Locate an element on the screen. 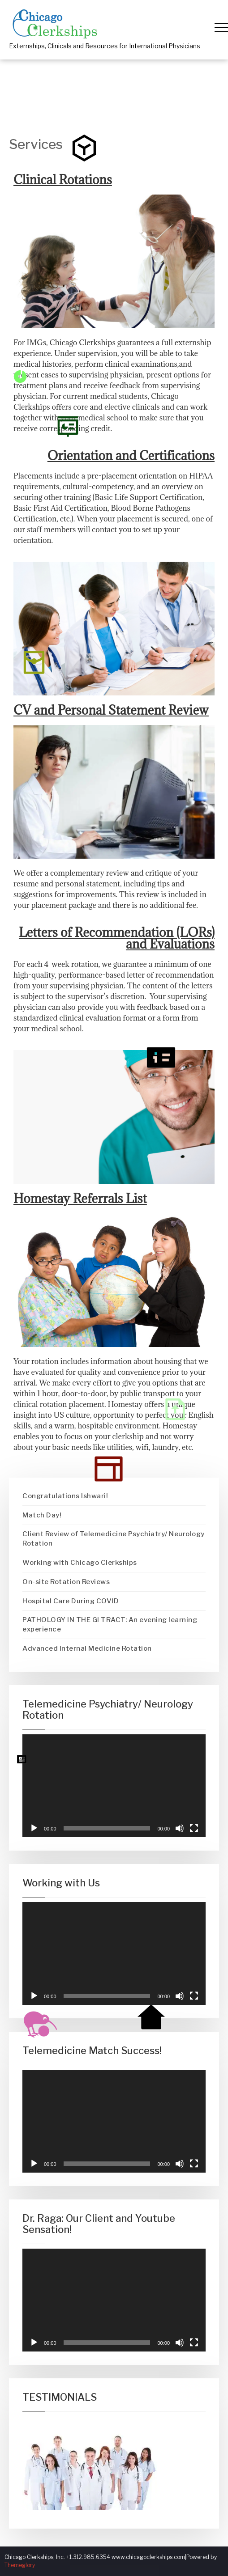  open news feed is located at coordinates (22, 1759).